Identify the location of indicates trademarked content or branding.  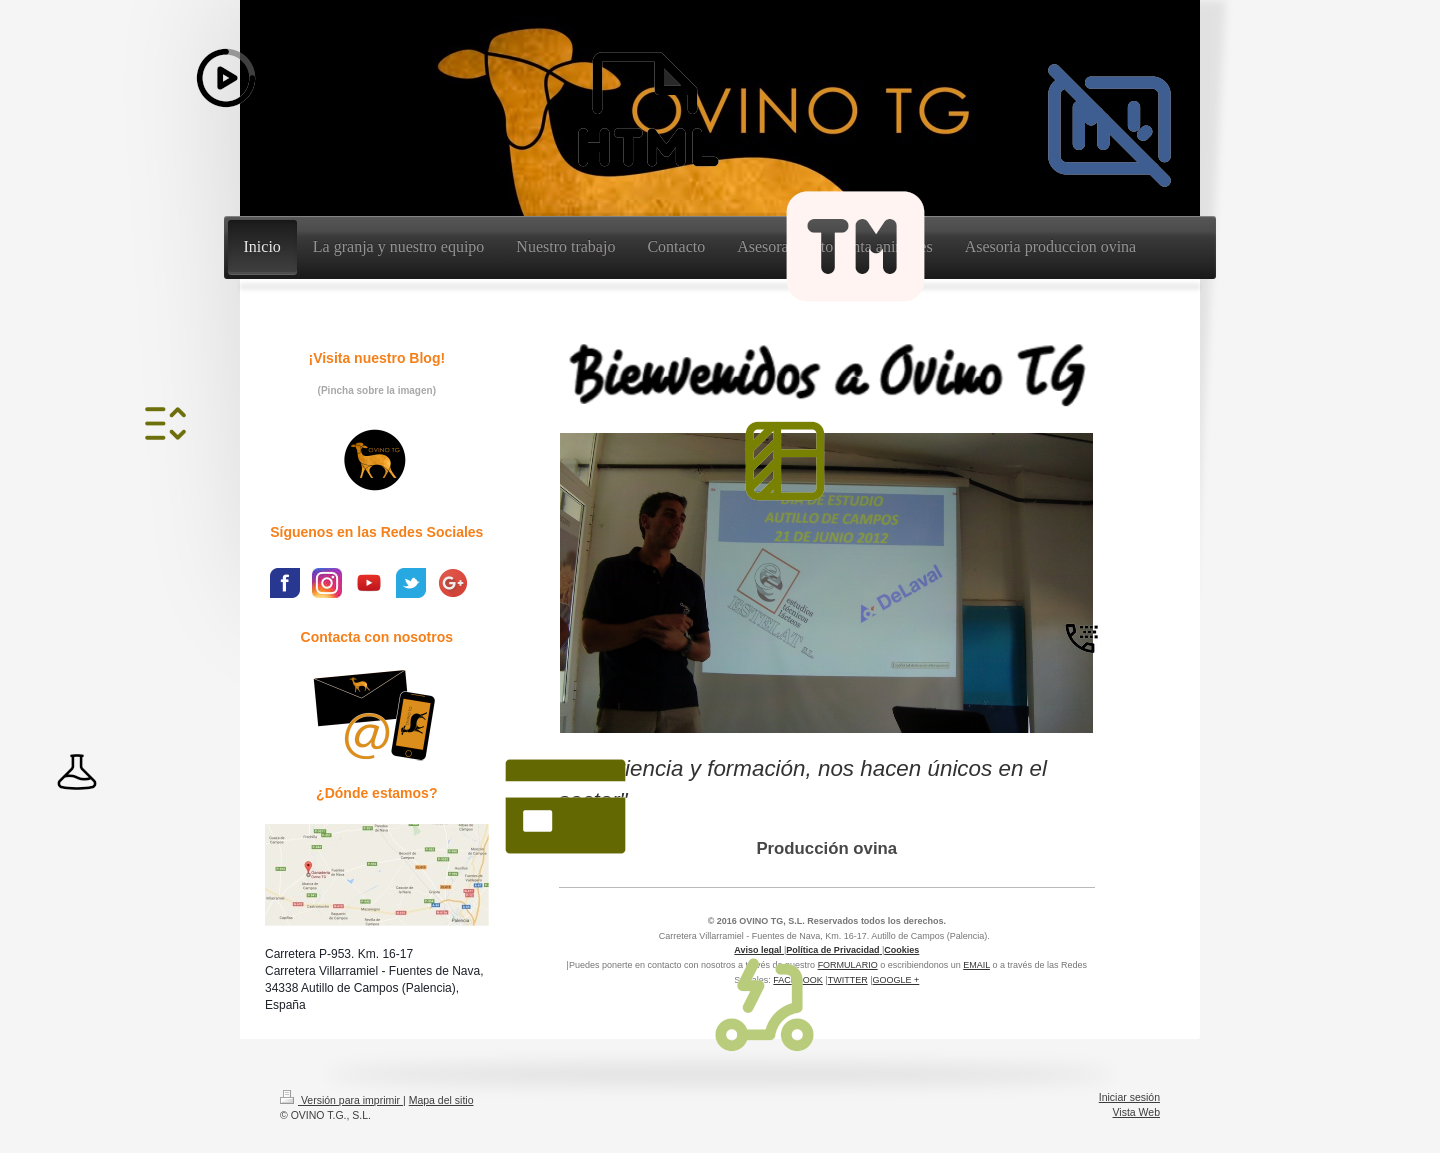
(855, 246).